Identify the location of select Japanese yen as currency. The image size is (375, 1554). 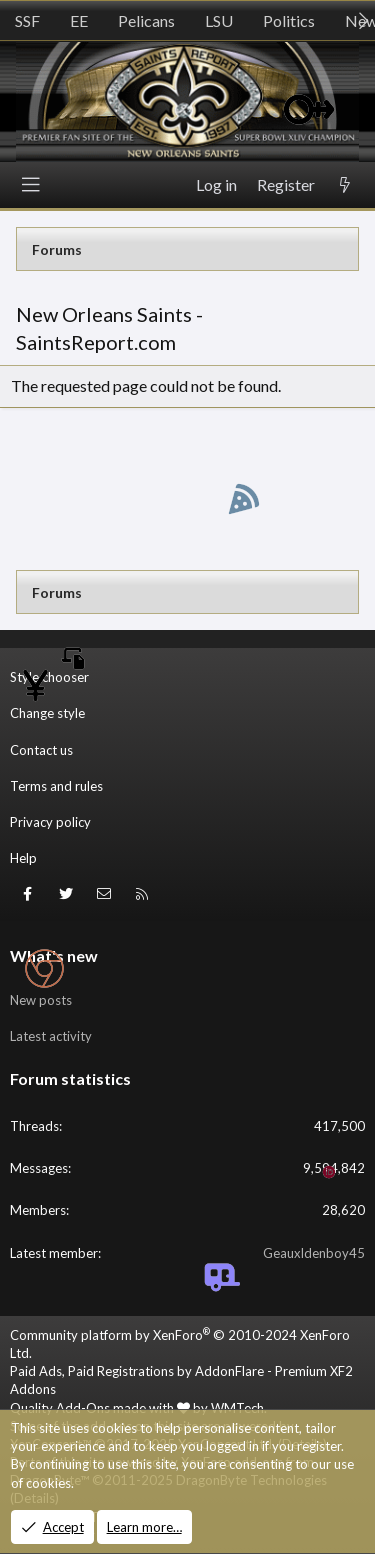
(35, 685).